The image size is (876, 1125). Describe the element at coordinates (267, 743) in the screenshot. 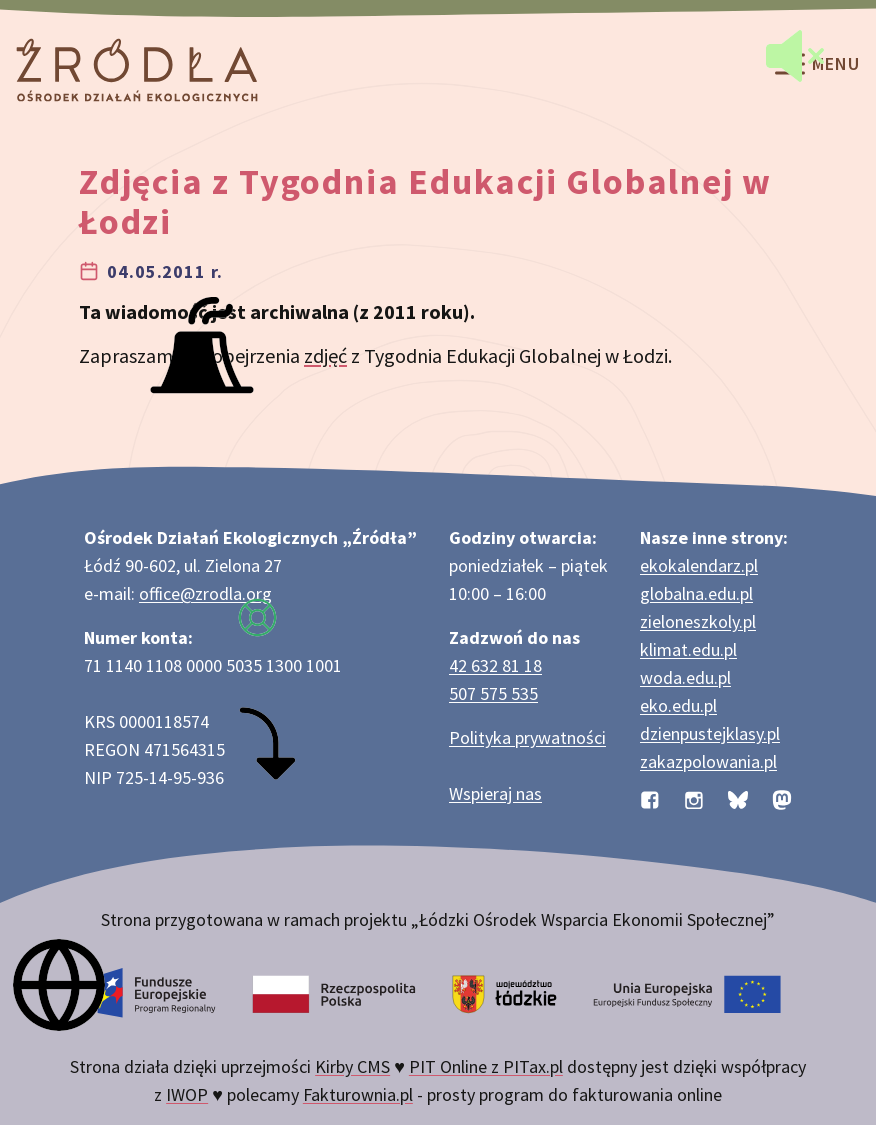

I see `navigate to the next item below` at that location.